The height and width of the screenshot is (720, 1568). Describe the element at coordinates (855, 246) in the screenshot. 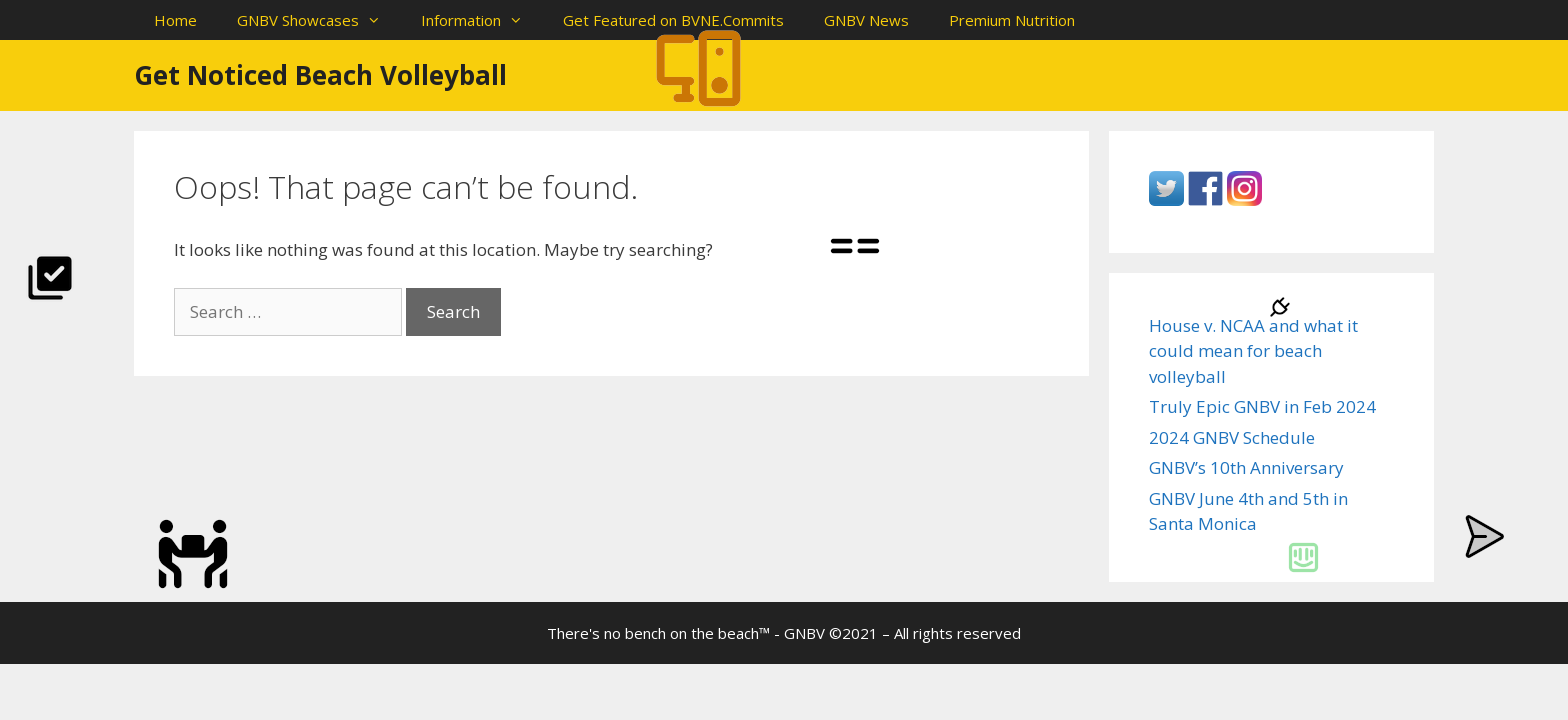

I see `indicates equality or comparison between values` at that location.